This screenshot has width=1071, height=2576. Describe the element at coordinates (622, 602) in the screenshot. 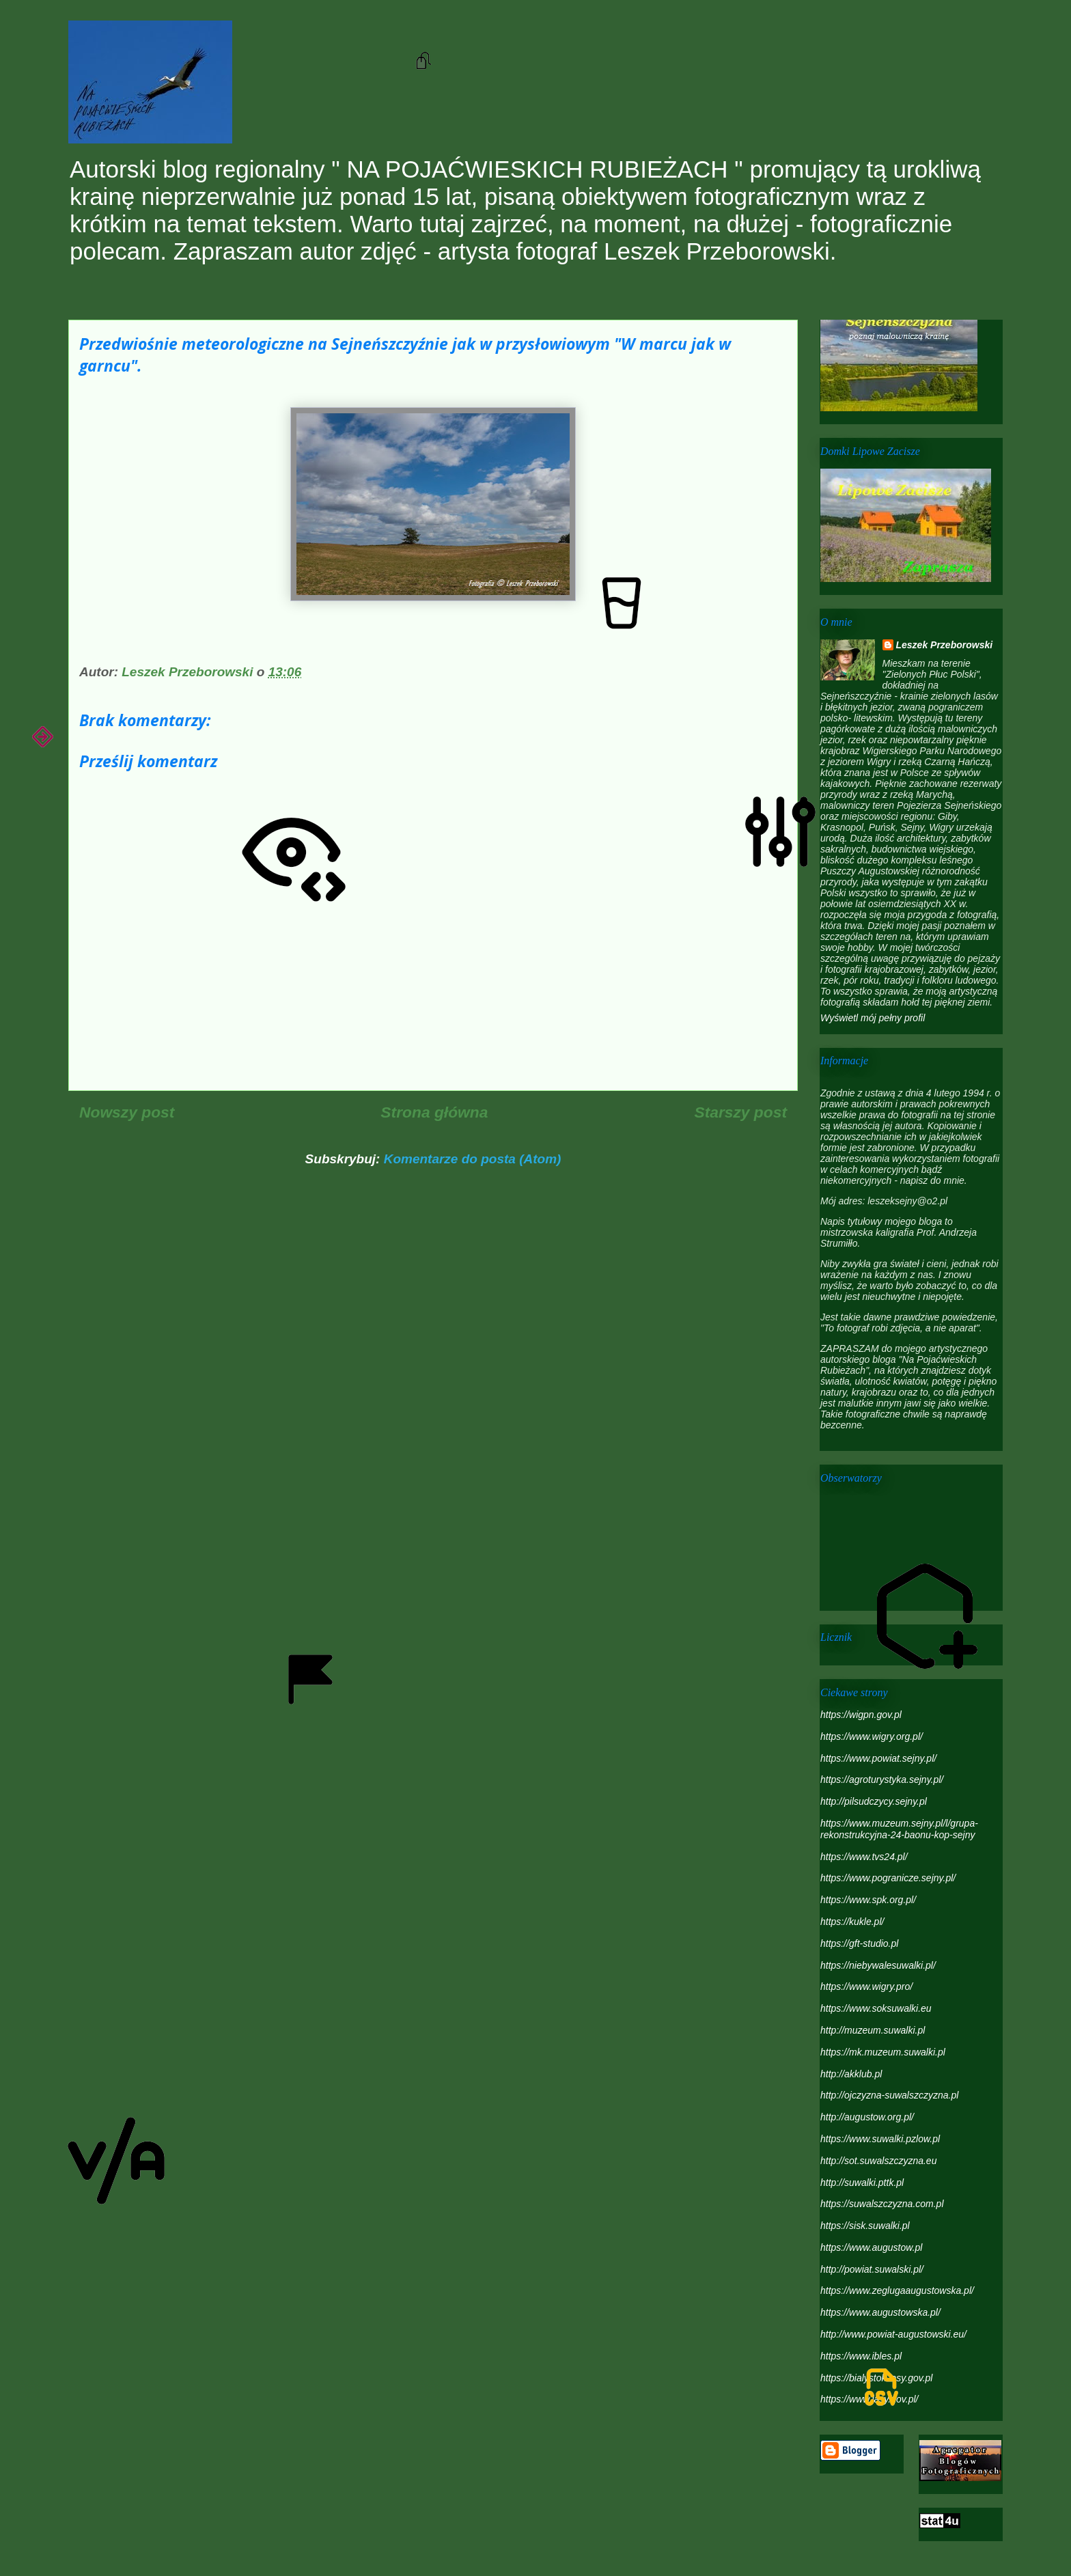

I see `track your daily water intake` at that location.